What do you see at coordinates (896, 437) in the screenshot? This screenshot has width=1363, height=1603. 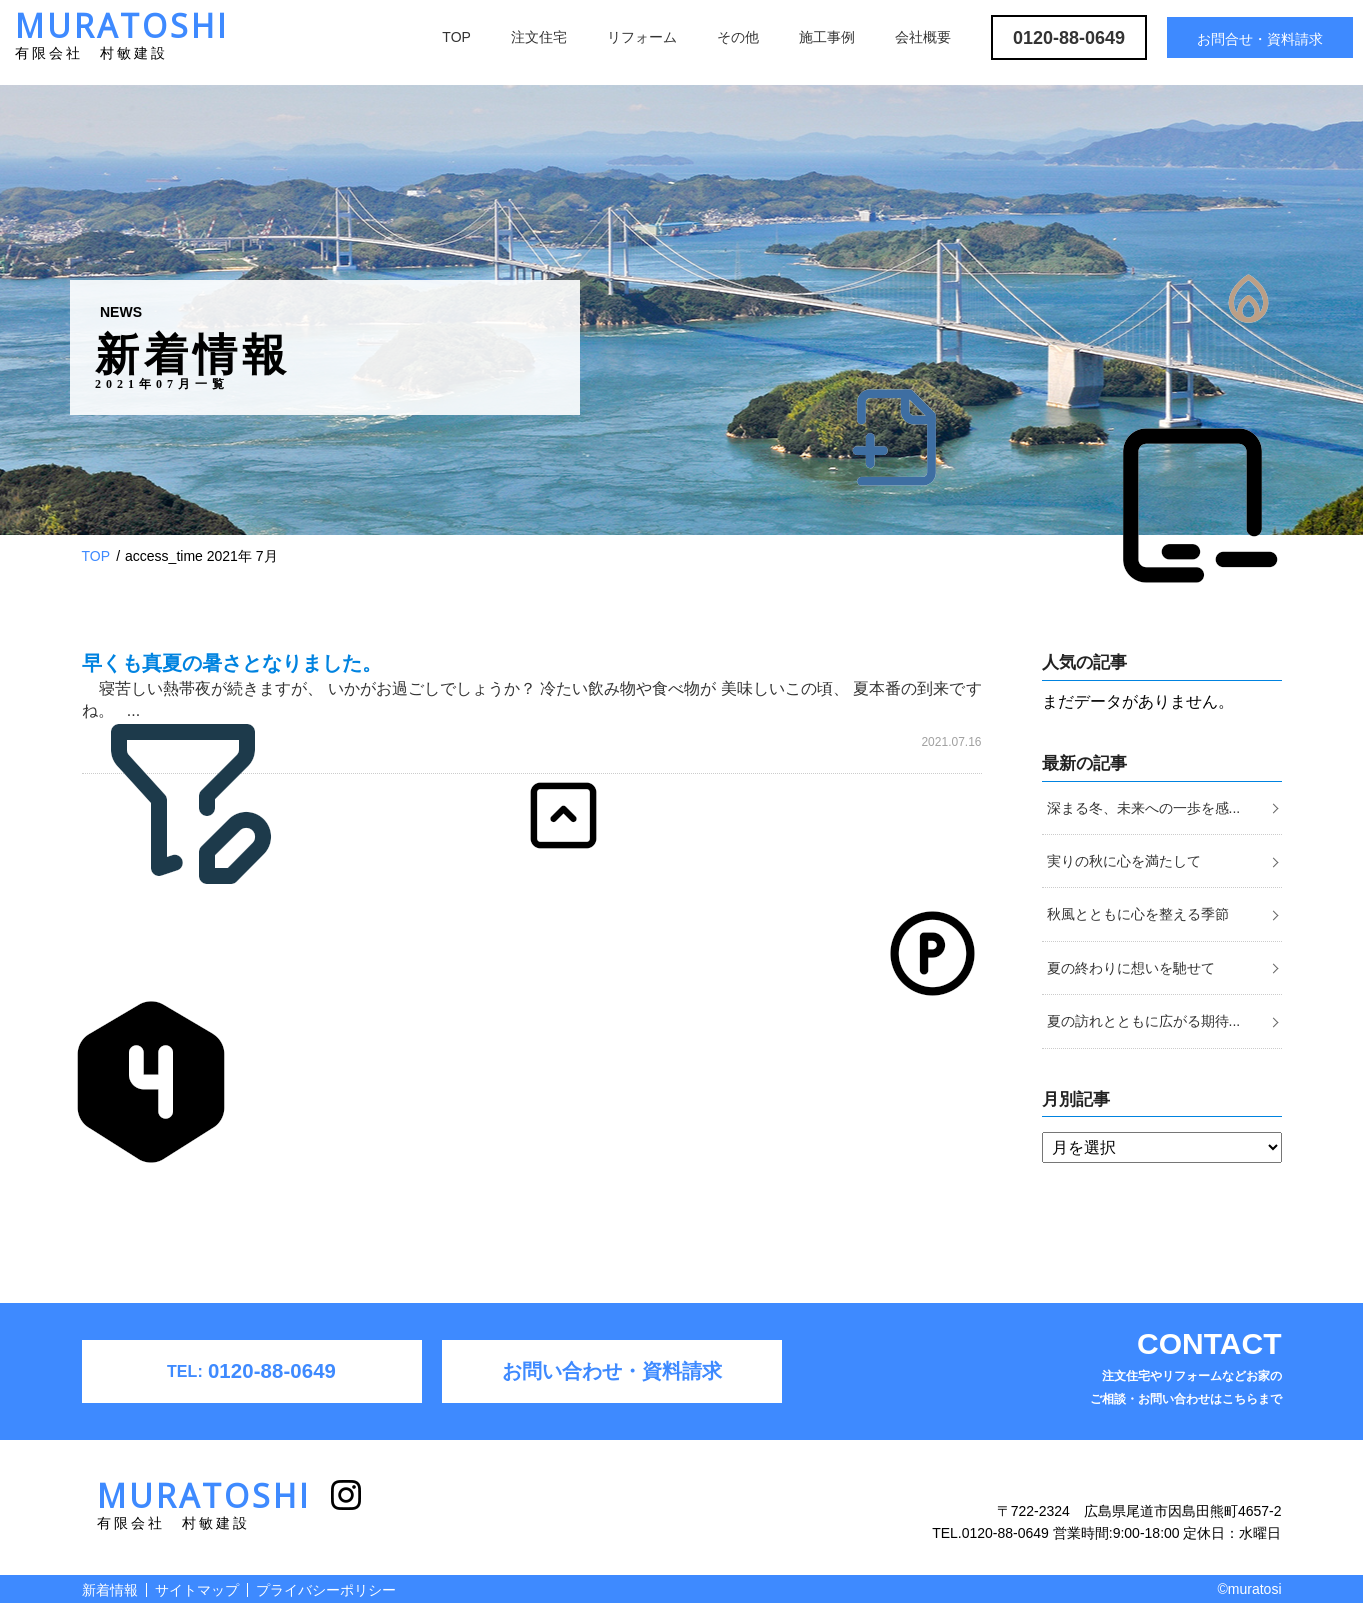 I see `create a new file` at bounding box center [896, 437].